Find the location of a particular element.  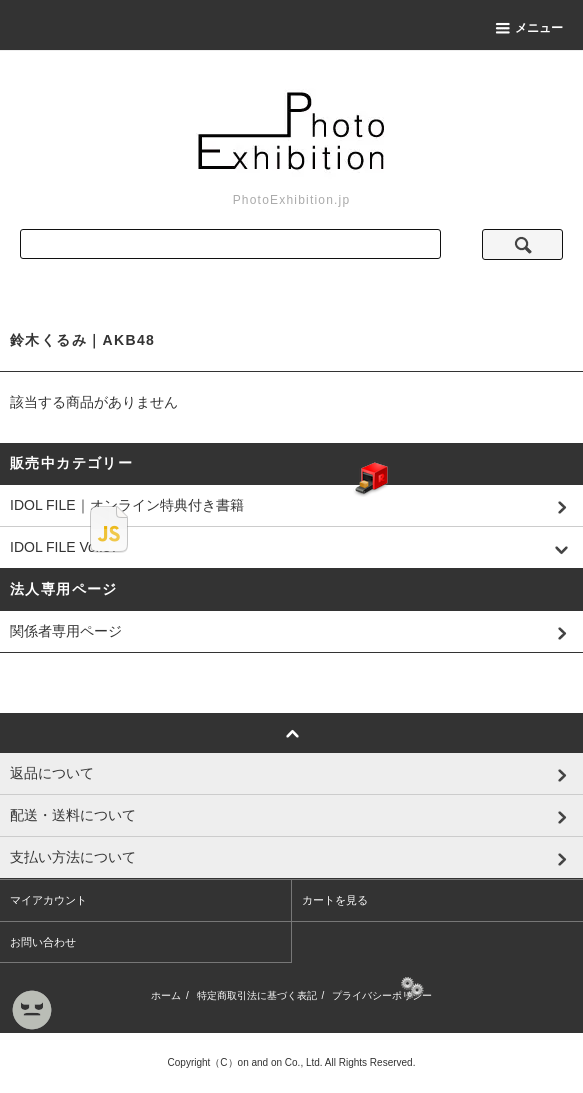

react with anger to a message or post is located at coordinates (32, 1010).